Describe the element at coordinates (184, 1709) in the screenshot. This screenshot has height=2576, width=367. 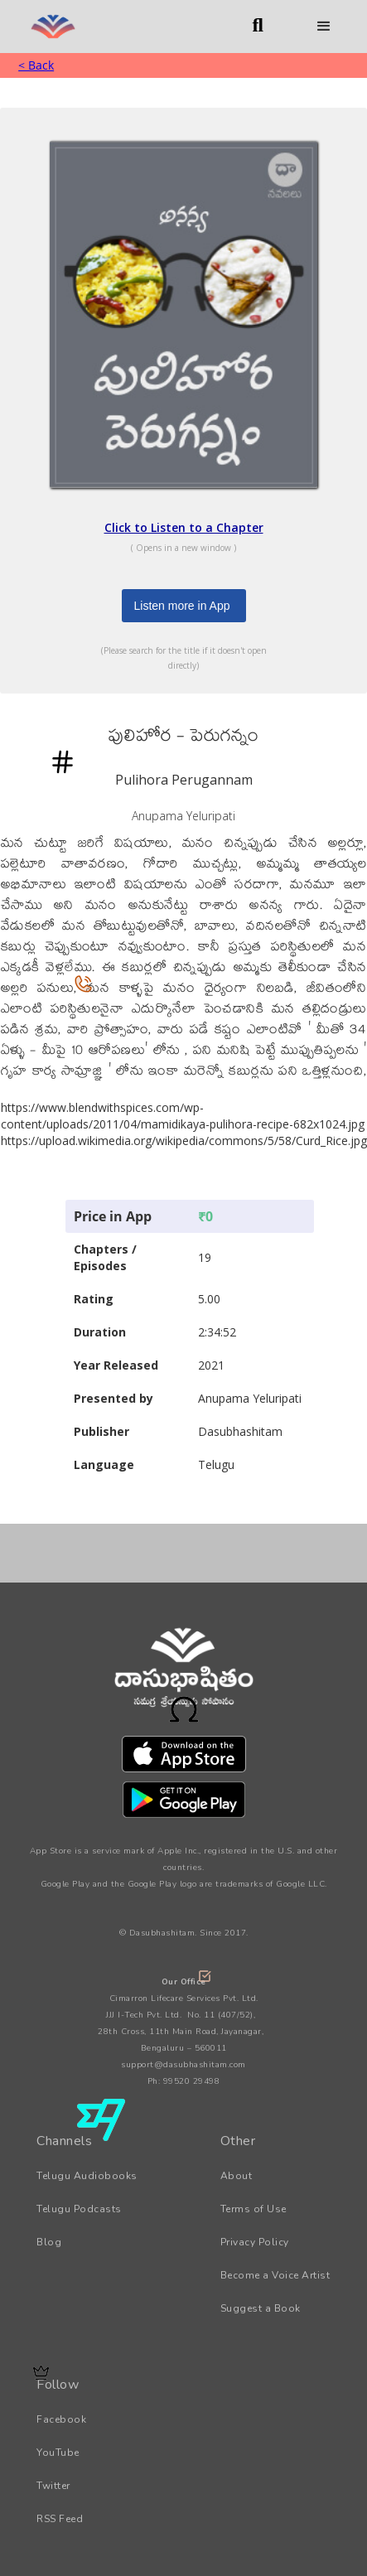
I see `represents the omega symbol in mathematical or scientific contexts` at that location.